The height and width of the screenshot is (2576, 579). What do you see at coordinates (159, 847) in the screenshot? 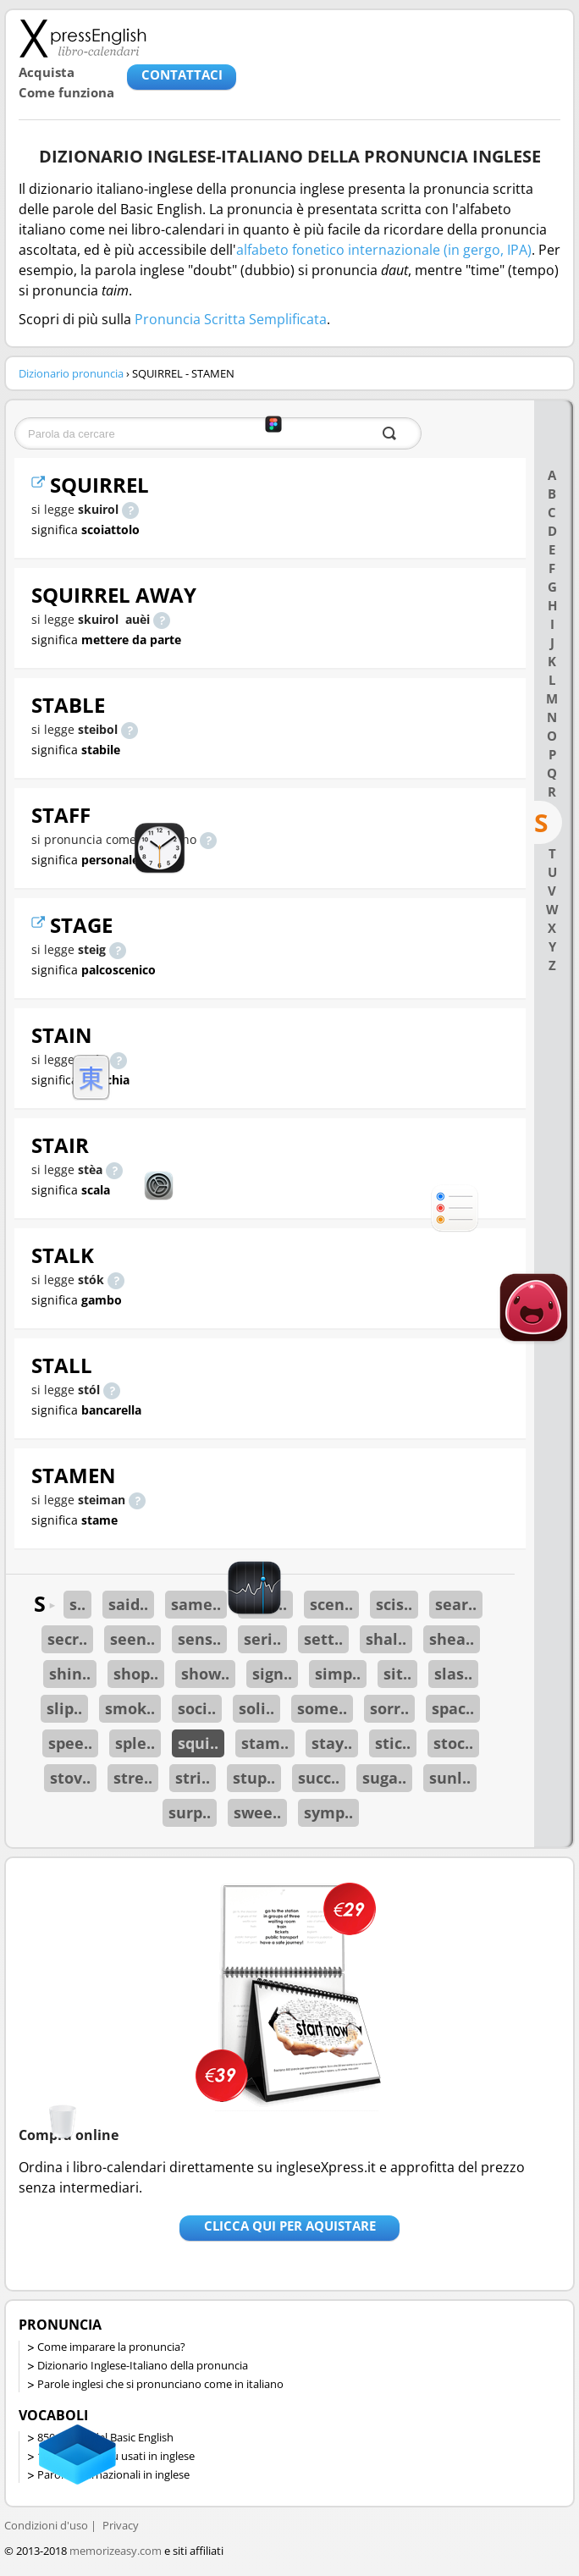
I see `open the clock app` at bounding box center [159, 847].